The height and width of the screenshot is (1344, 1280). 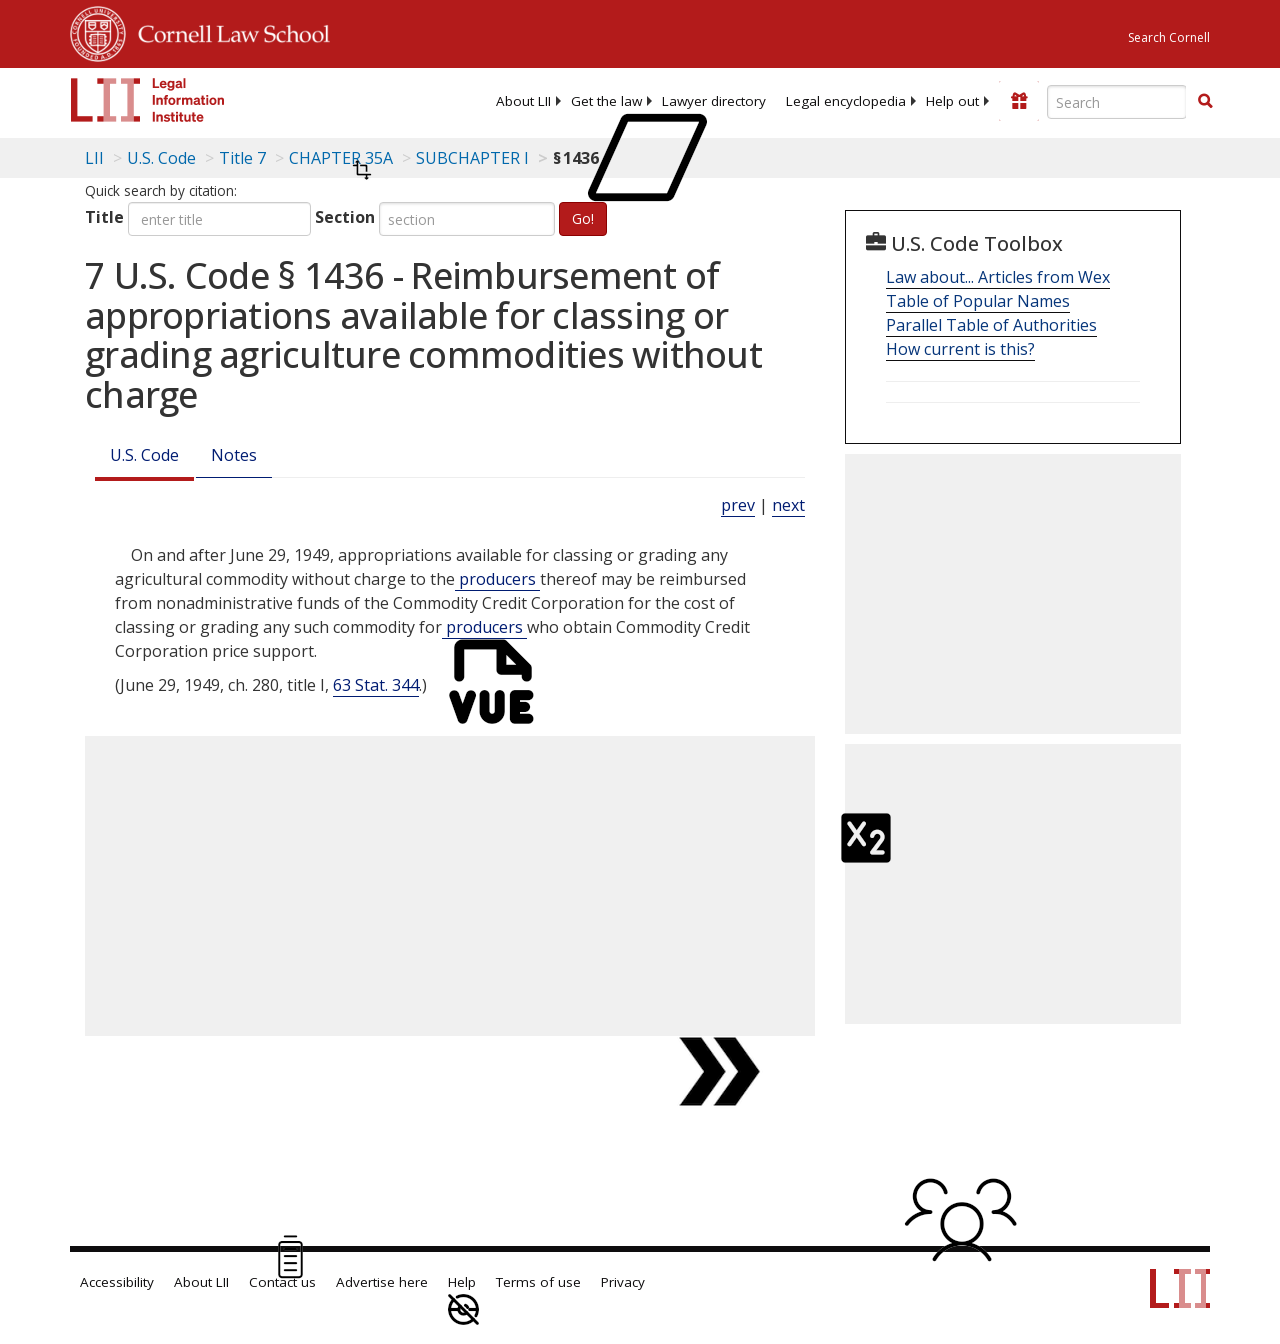 What do you see at coordinates (962, 1216) in the screenshot?
I see `view group members or team` at bounding box center [962, 1216].